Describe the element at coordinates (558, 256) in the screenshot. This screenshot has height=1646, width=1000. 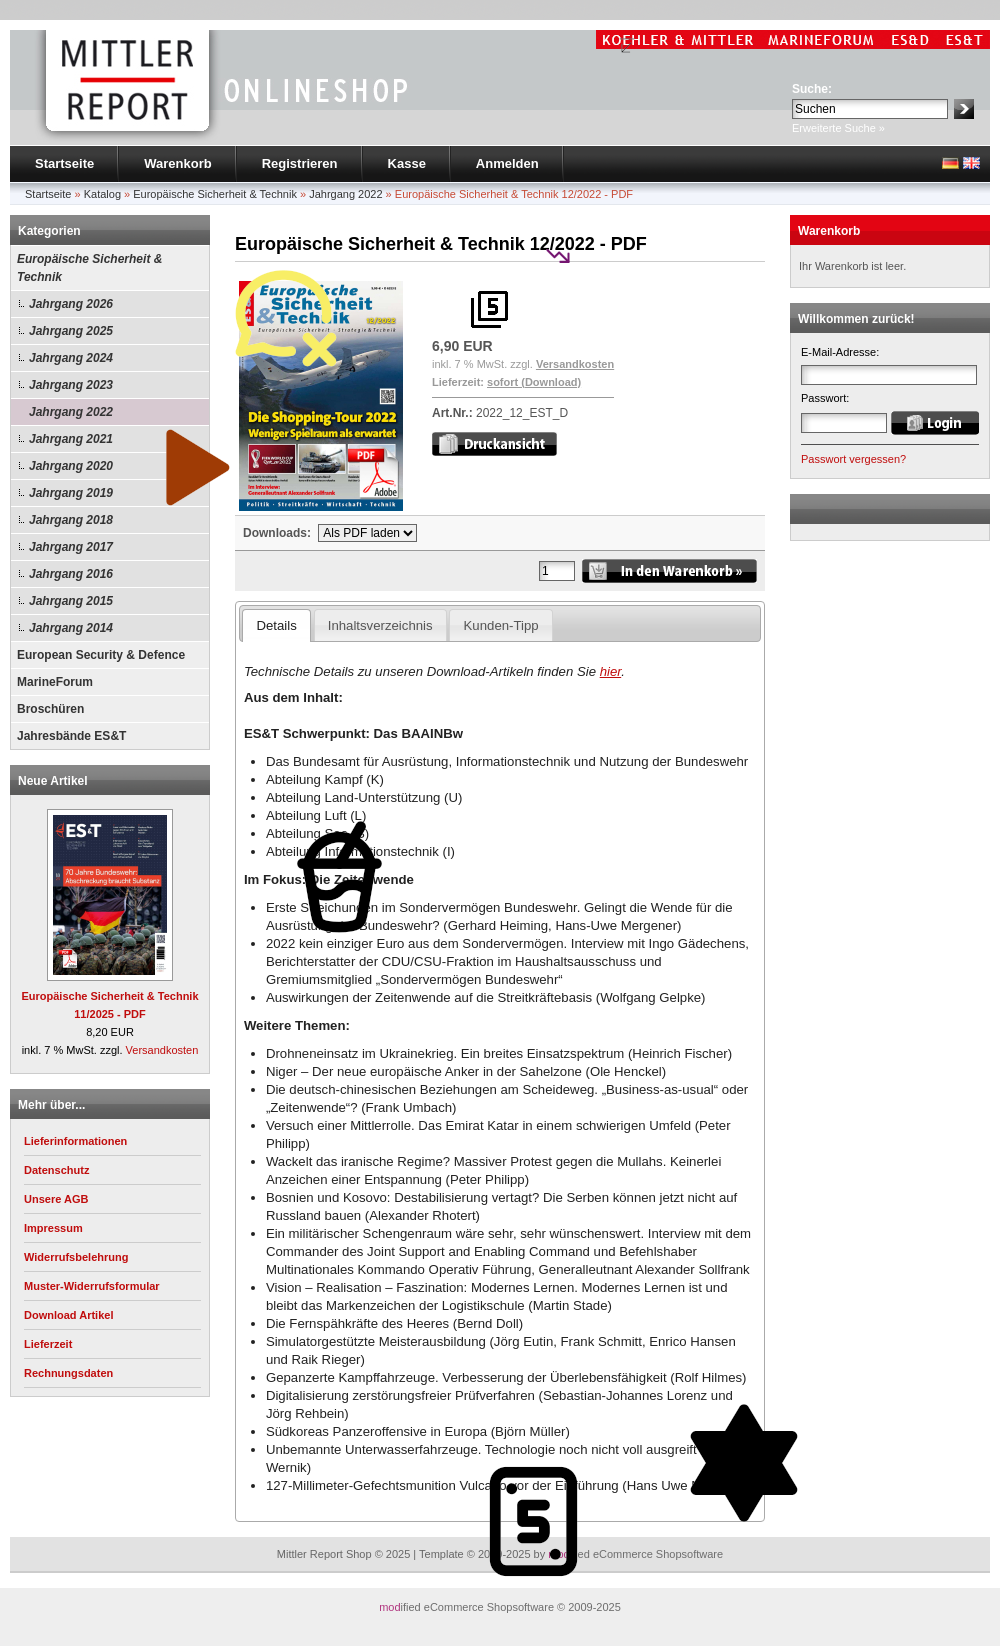
I see `indicates a downward trend or decline in data` at that location.